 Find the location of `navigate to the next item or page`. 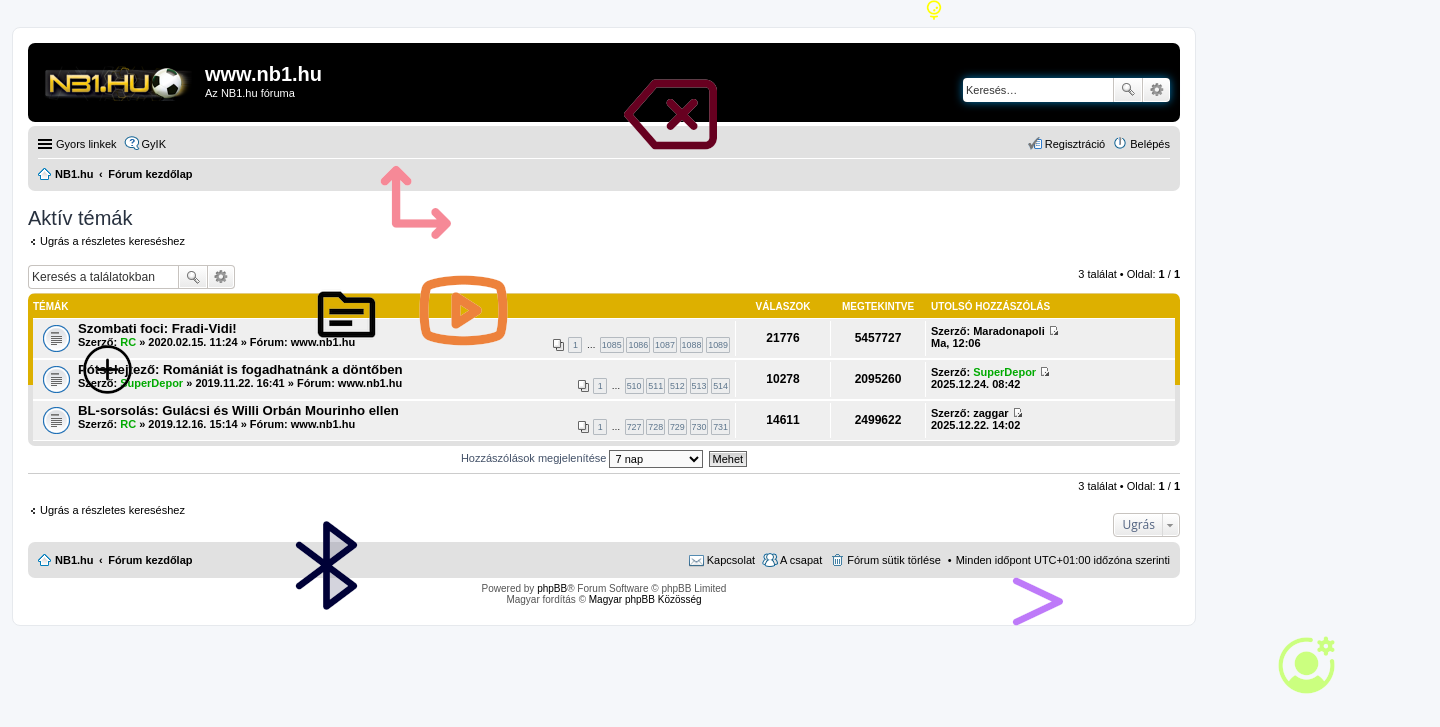

navigate to the next item or page is located at coordinates (1034, 601).